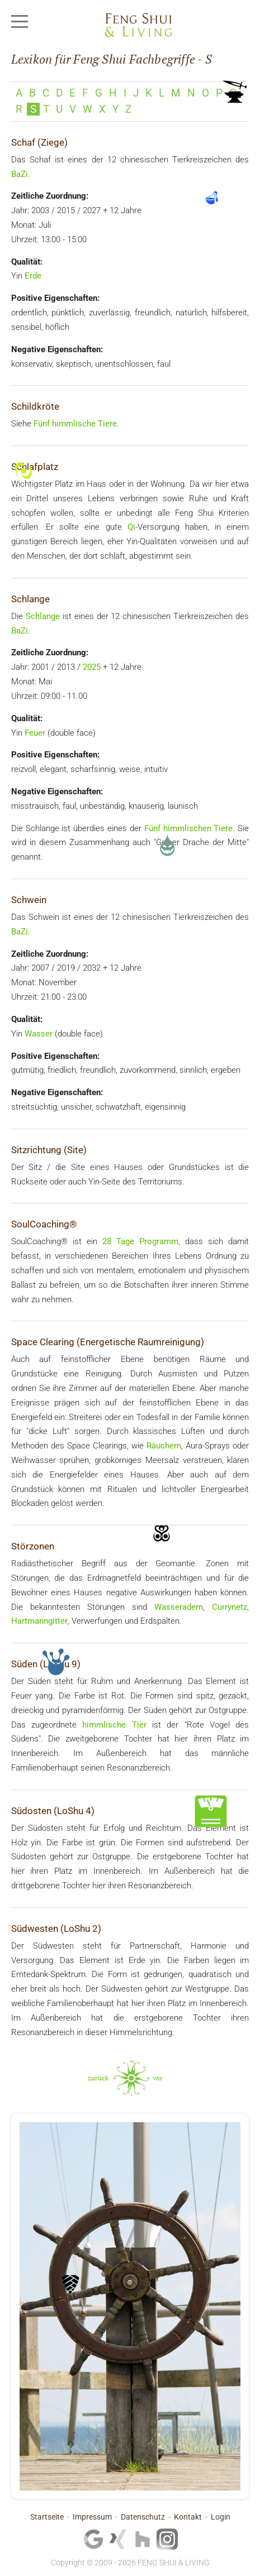 Image resolution: width=260 pixels, height=2576 pixels. I want to click on access the weapon crafting menu, so click(234, 90).